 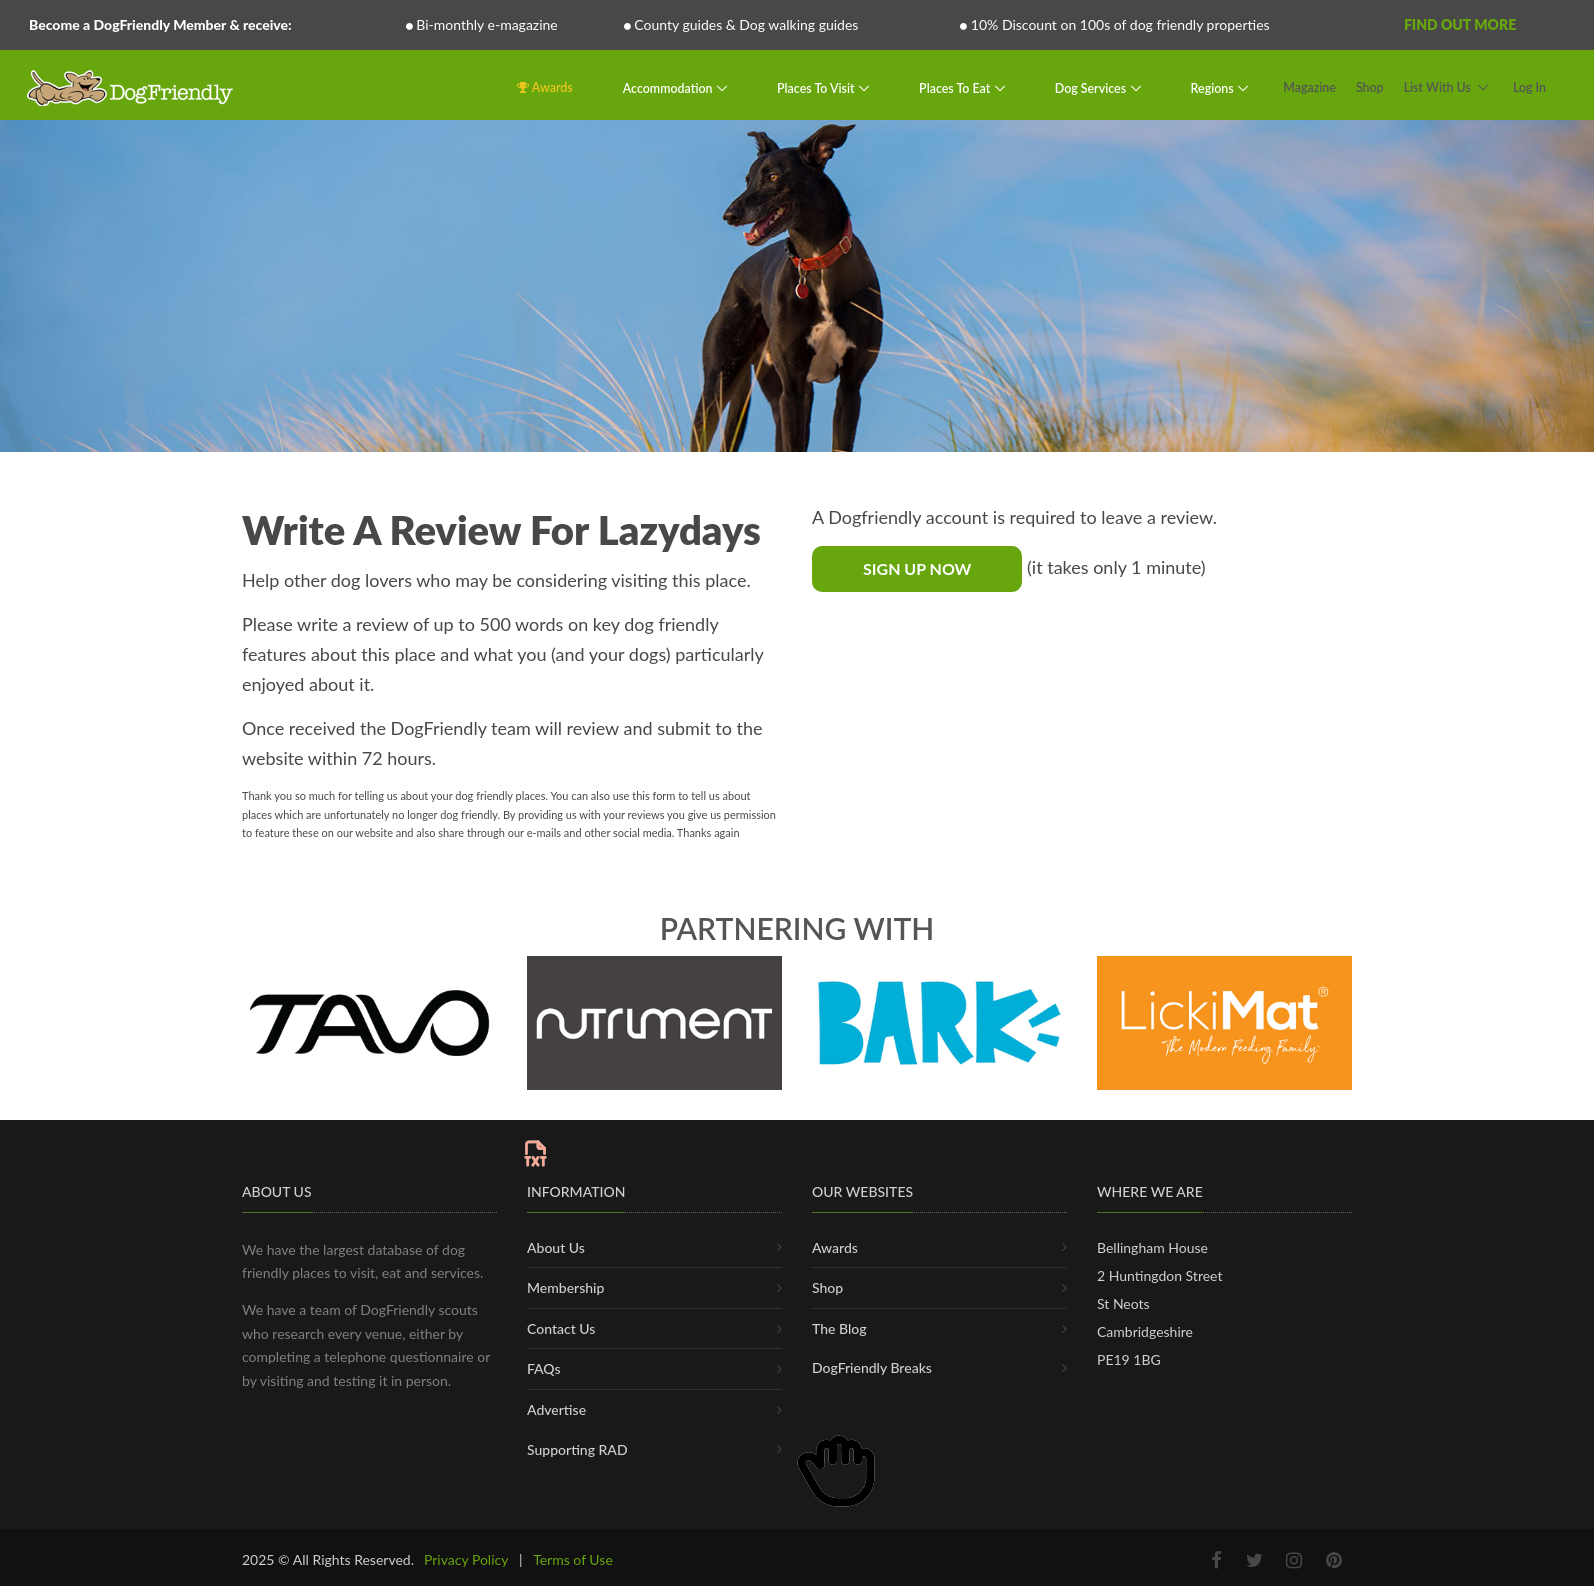 I want to click on drag to reorder or move an item, so click(x=837, y=1469).